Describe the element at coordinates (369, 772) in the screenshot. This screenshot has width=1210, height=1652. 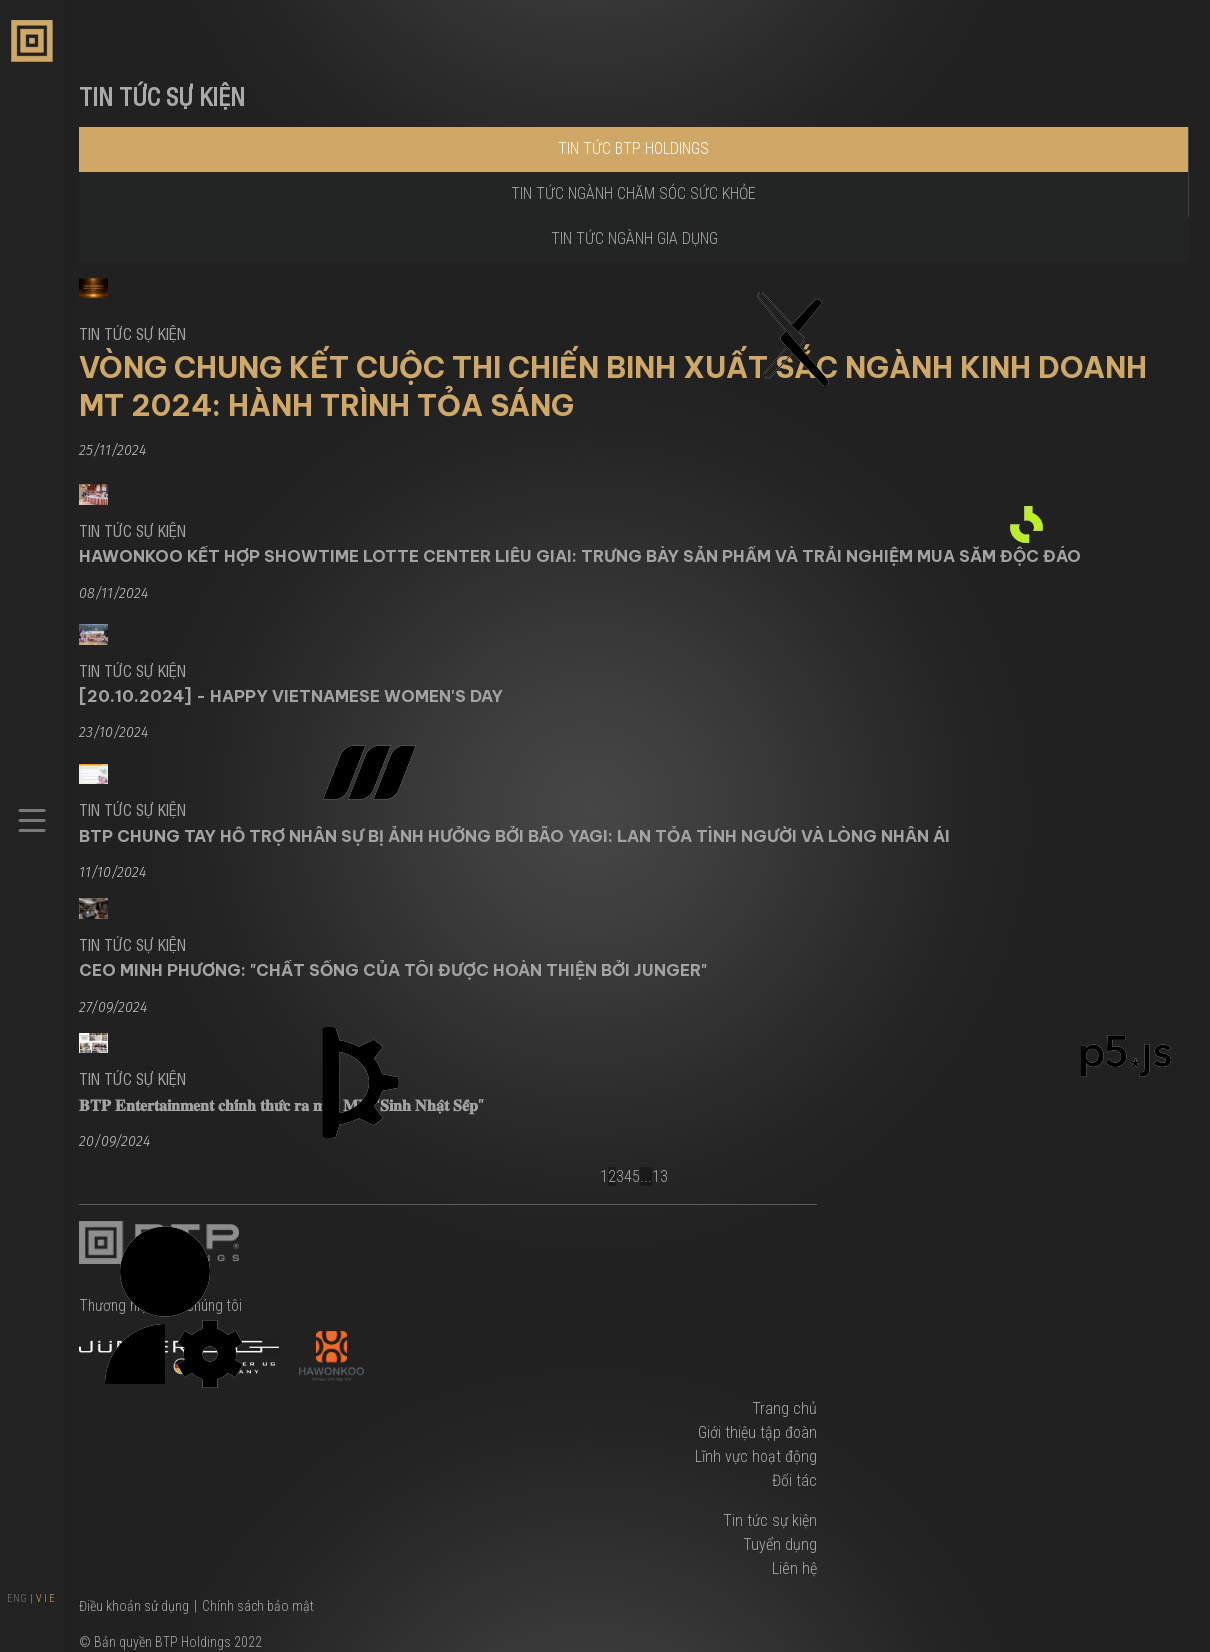
I see `meilisearch search engine logo` at that location.